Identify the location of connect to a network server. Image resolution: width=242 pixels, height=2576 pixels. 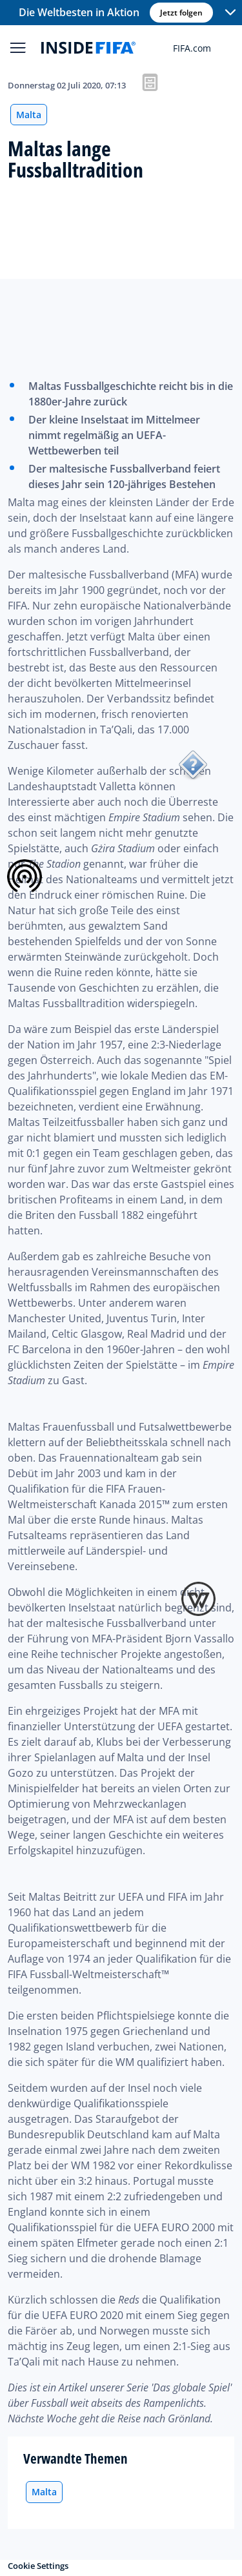
(25, 877).